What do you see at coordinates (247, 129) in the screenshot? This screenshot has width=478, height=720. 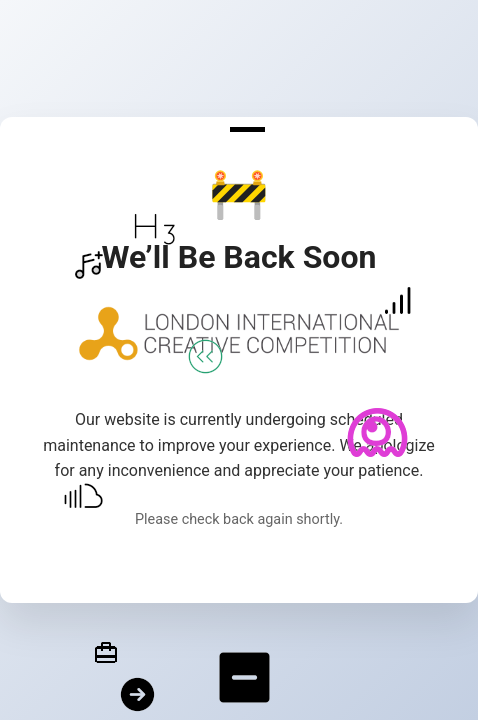 I see `insert a horizontal divider line` at bounding box center [247, 129].